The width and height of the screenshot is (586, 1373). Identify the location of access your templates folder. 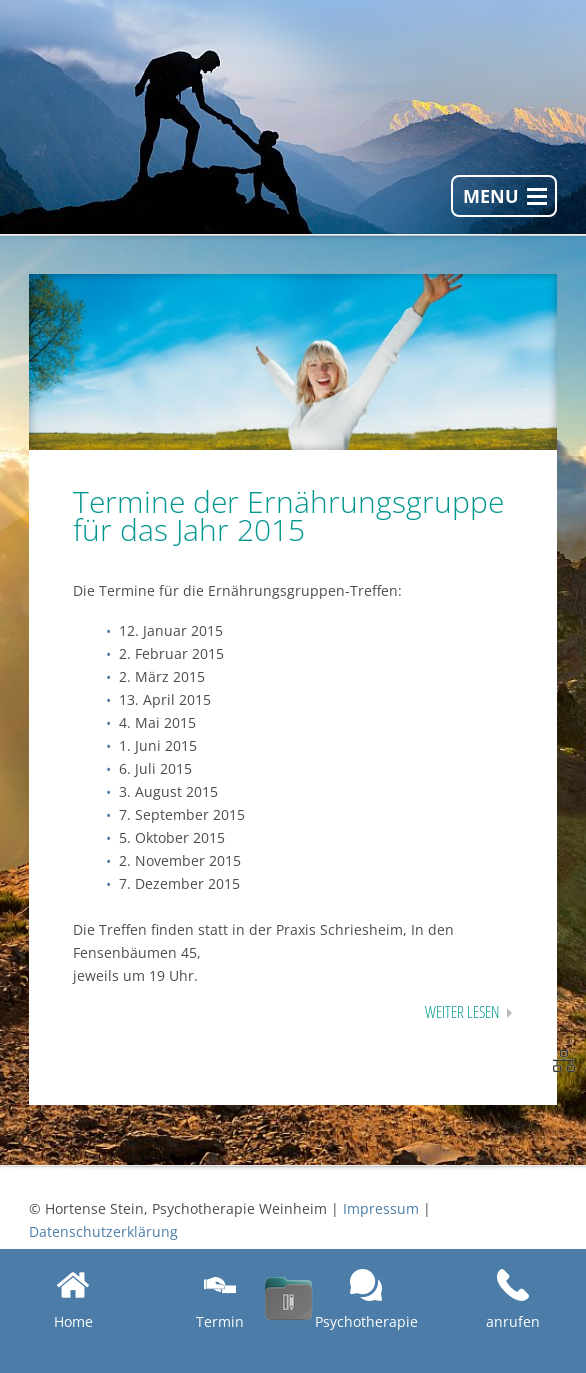
(288, 1298).